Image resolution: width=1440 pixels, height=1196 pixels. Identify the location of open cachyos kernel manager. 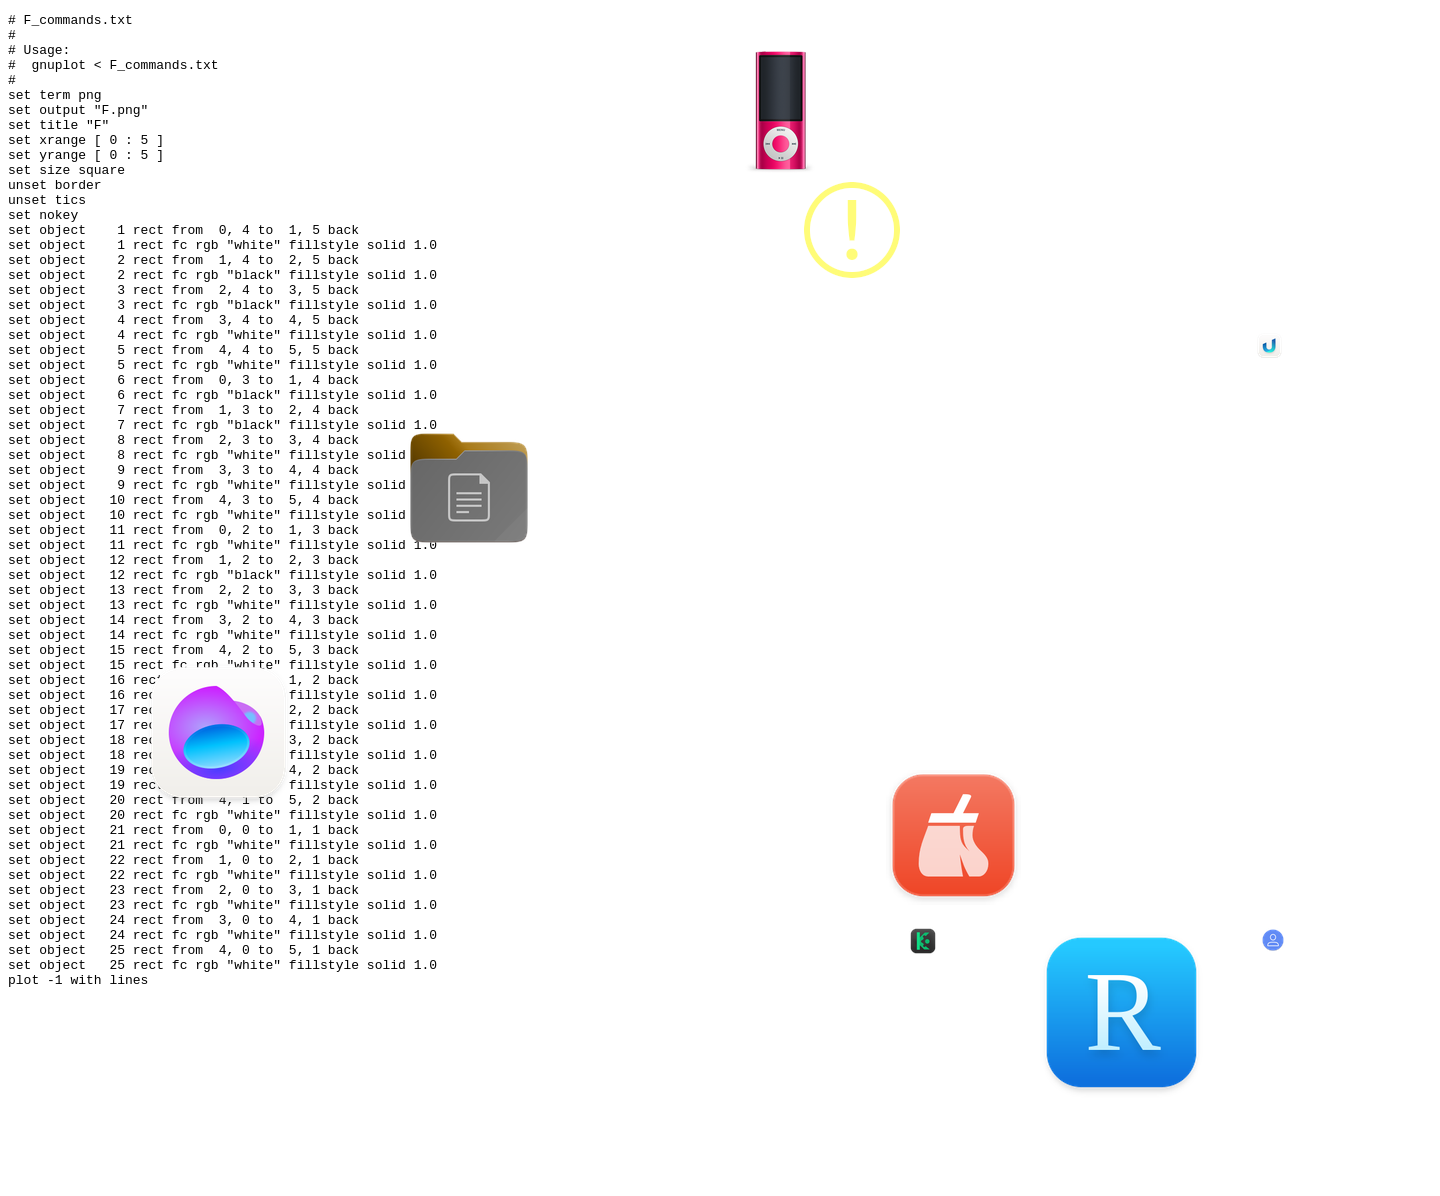
(923, 941).